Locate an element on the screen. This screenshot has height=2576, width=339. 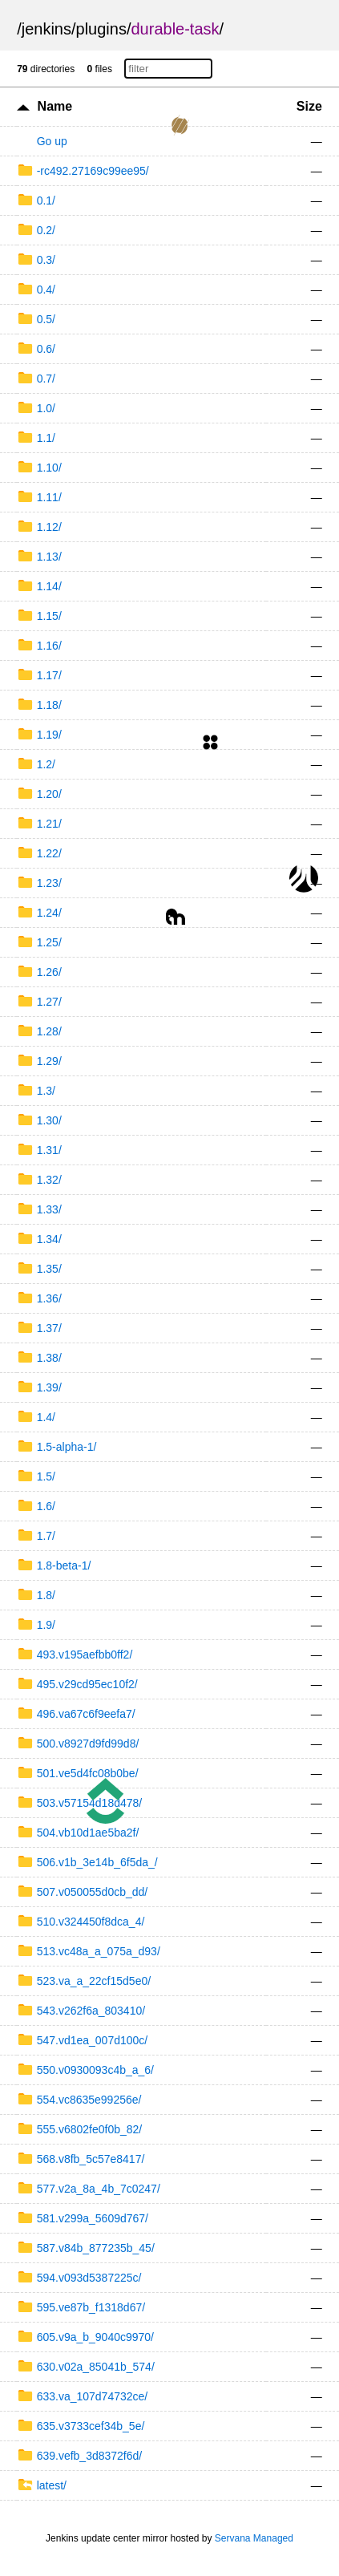
open the app drawer or launcher is located at coordinates (210, 742).